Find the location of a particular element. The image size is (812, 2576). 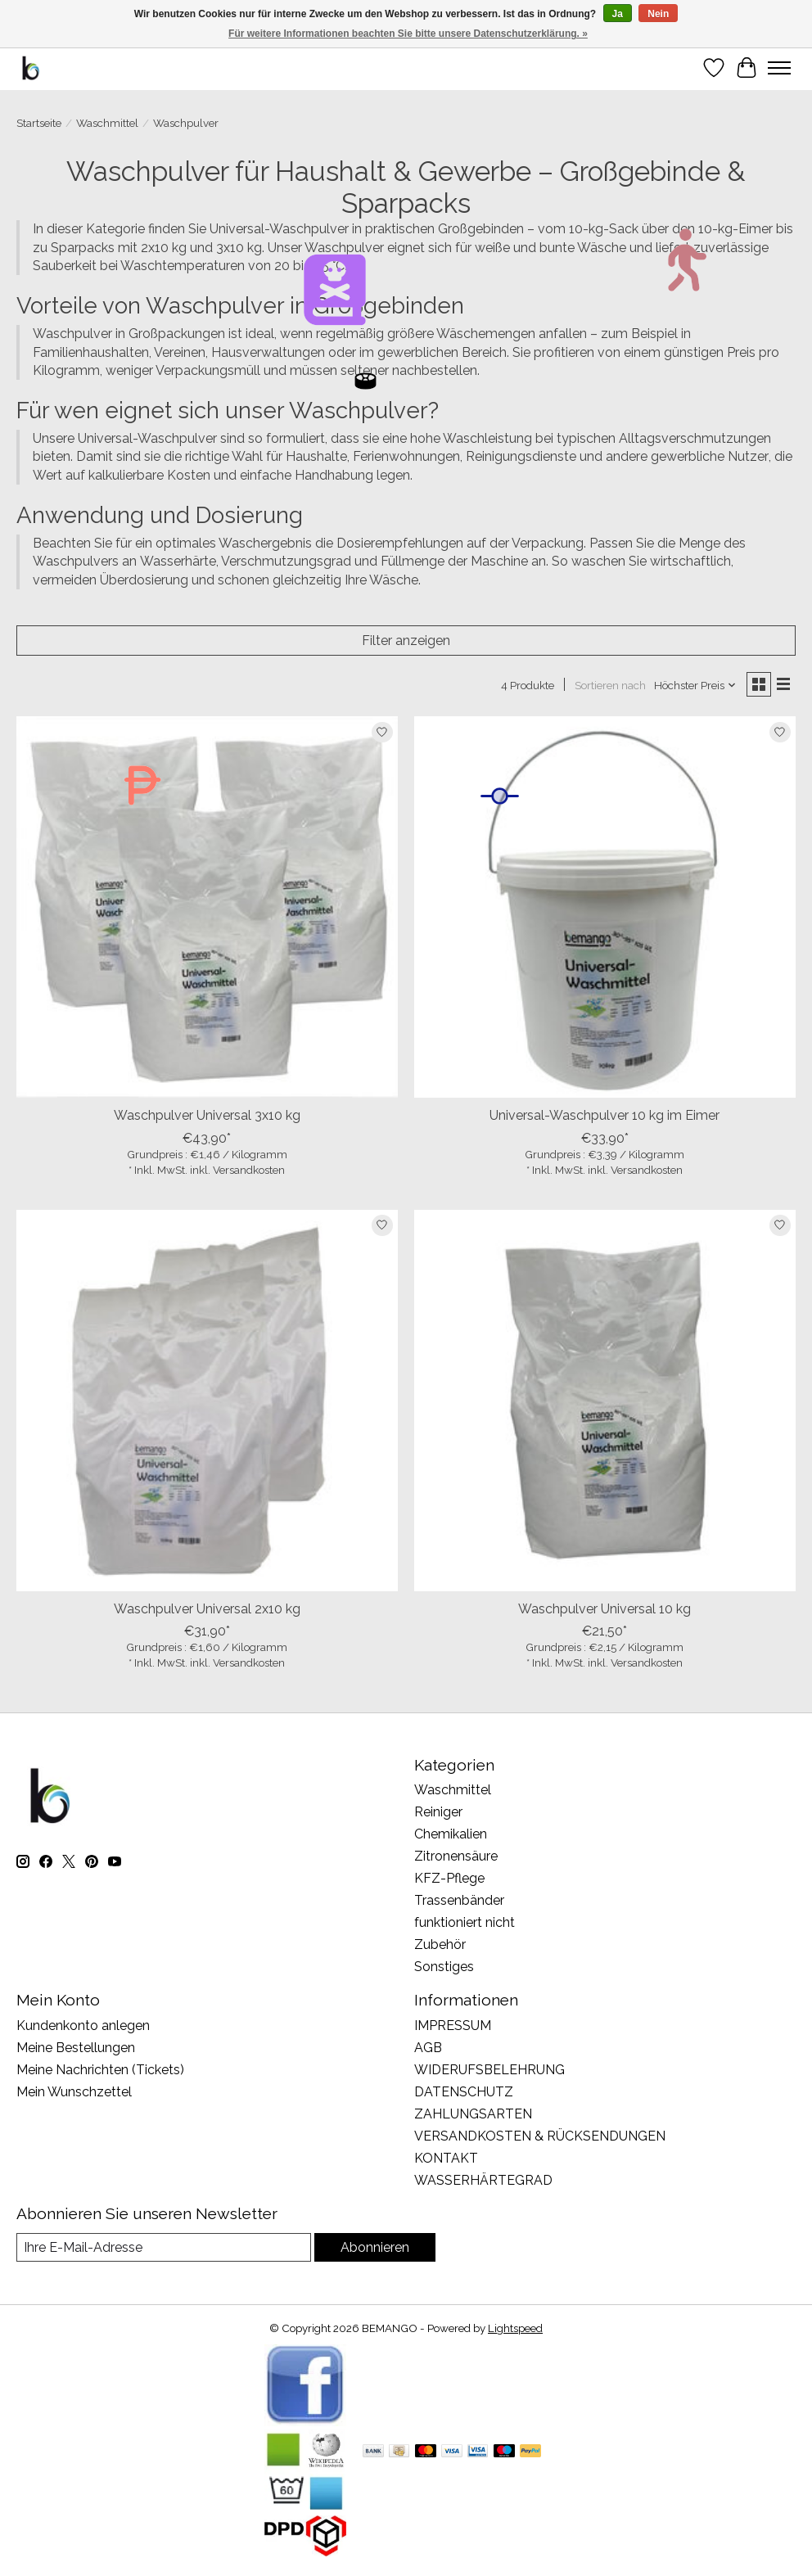

access dark mode or spooky theme settings is located at coordinates (335, 290).